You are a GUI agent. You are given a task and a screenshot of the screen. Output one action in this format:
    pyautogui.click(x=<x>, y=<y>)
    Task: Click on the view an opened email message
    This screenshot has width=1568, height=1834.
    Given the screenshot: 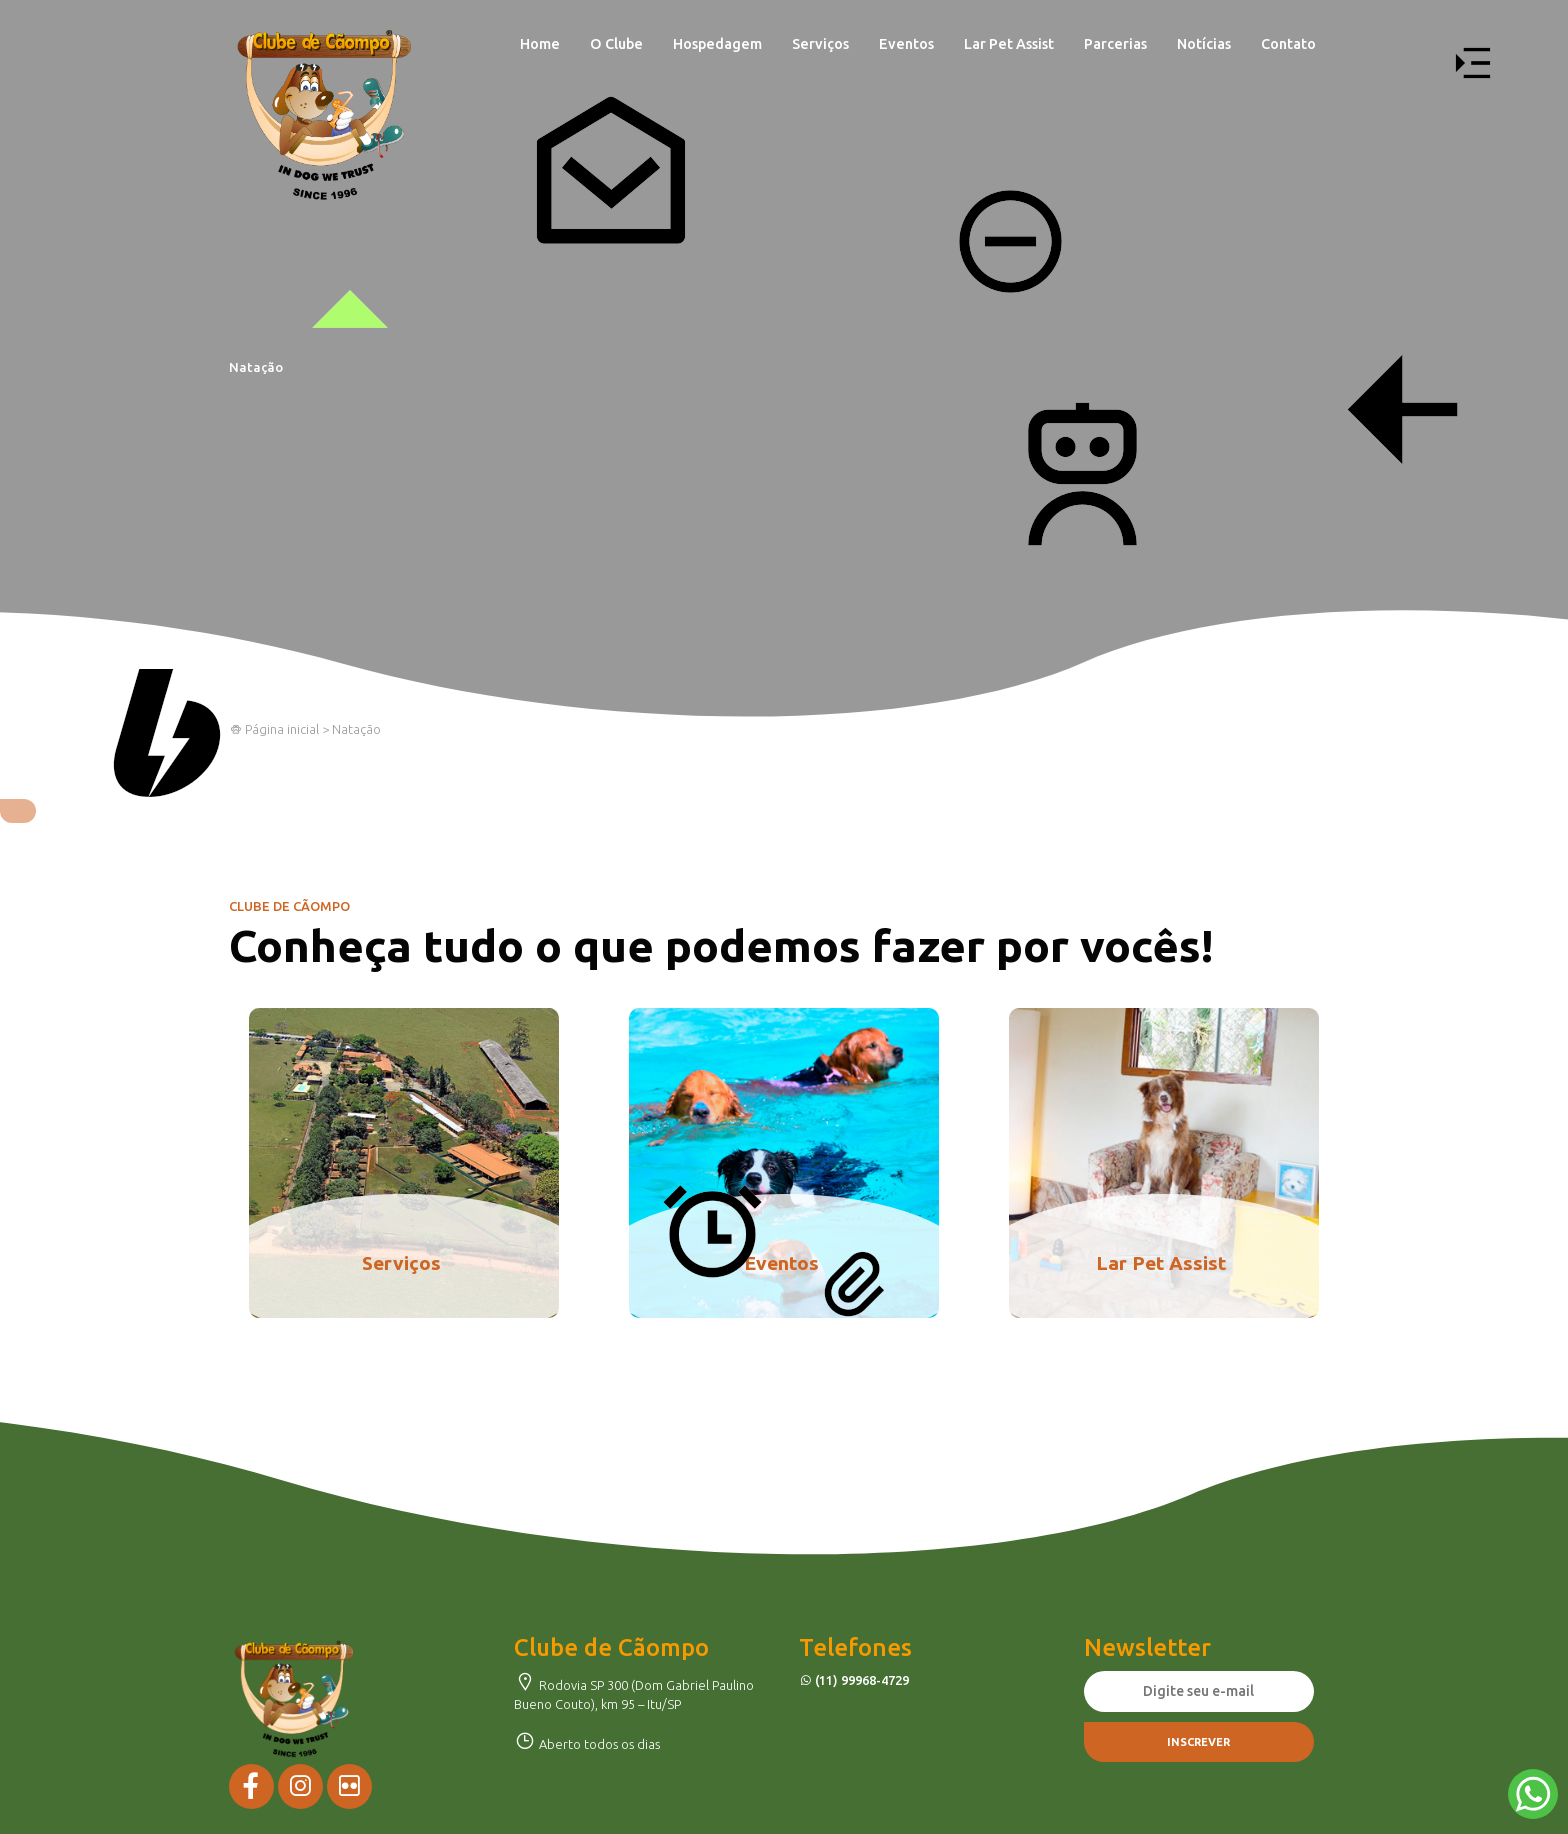 What is the action you would take?
    pyautogui.click(x=611, y=177)
    